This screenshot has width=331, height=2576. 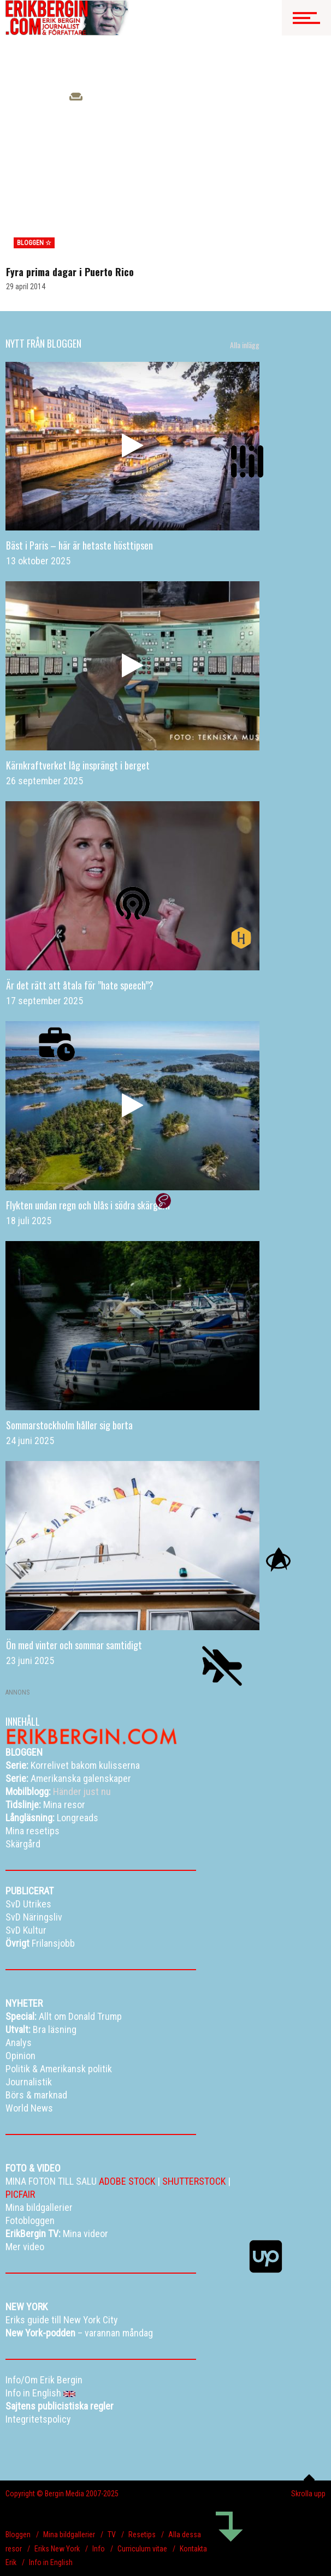 What do you see at coordinates (278, 1559) in the screenshot?
I see `Star Trek franchise logo` at bounding box center [278, 1559].